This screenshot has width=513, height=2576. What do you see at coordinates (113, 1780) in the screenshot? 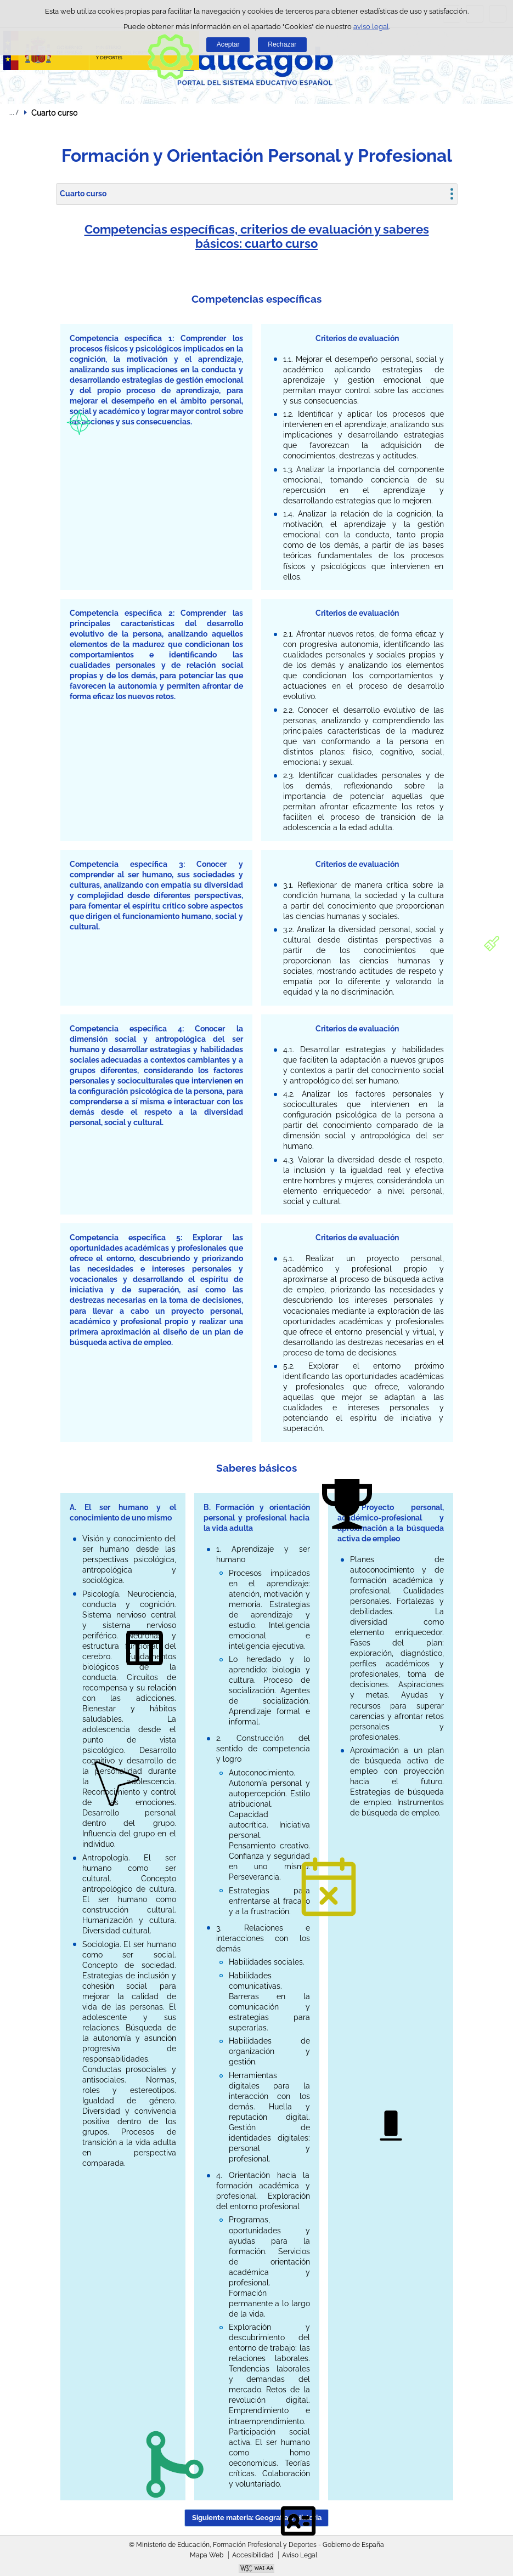
I see `tap to get directions to a destination` at bounding box center [113, 1780].